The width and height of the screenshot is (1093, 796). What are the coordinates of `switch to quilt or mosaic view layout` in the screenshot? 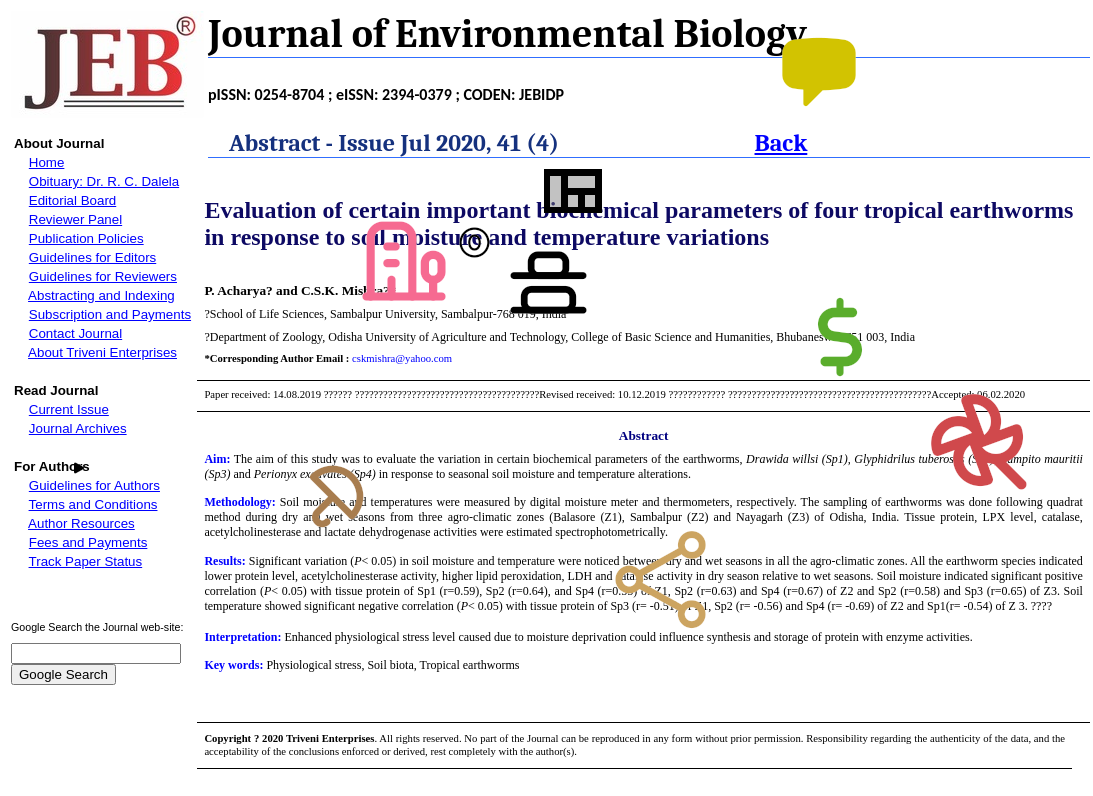 It's located at (571, 193).